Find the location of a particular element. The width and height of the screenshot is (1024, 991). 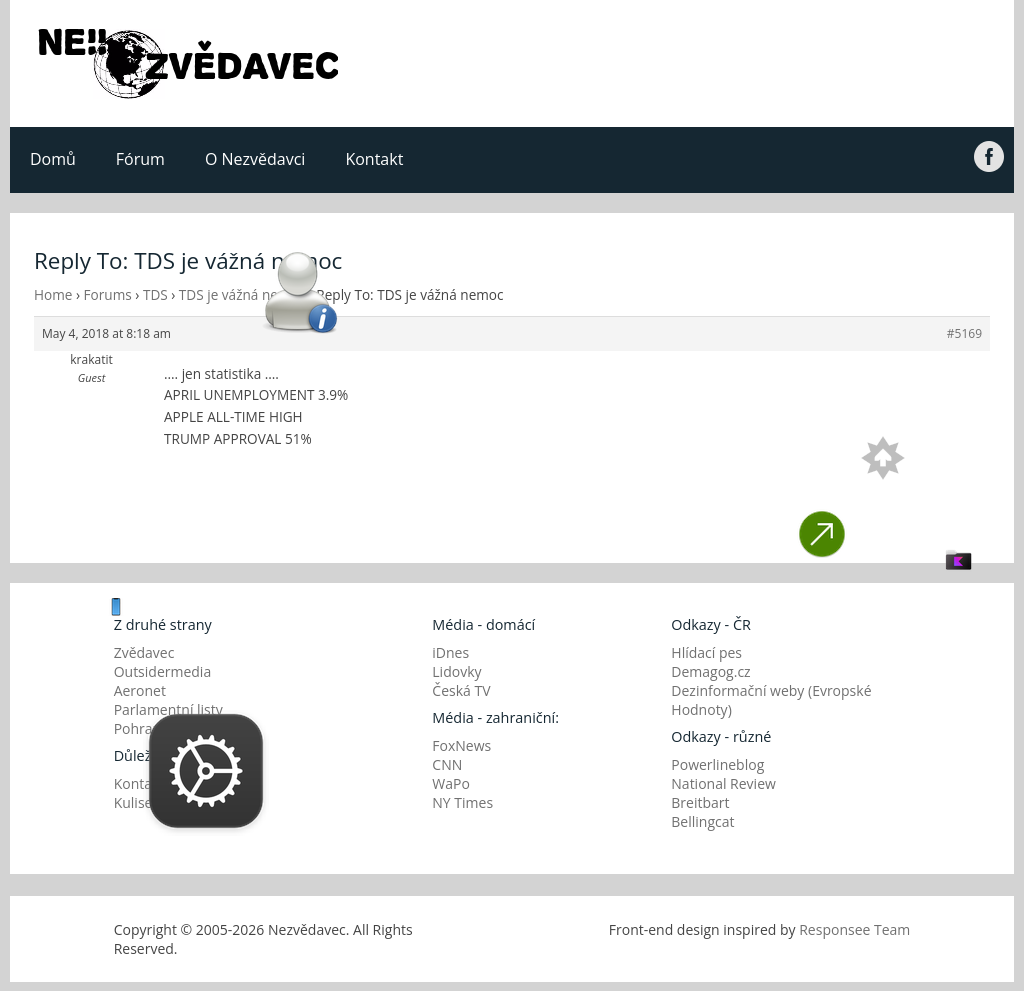

indicates a software update is available is located at coordinates (883, 458).